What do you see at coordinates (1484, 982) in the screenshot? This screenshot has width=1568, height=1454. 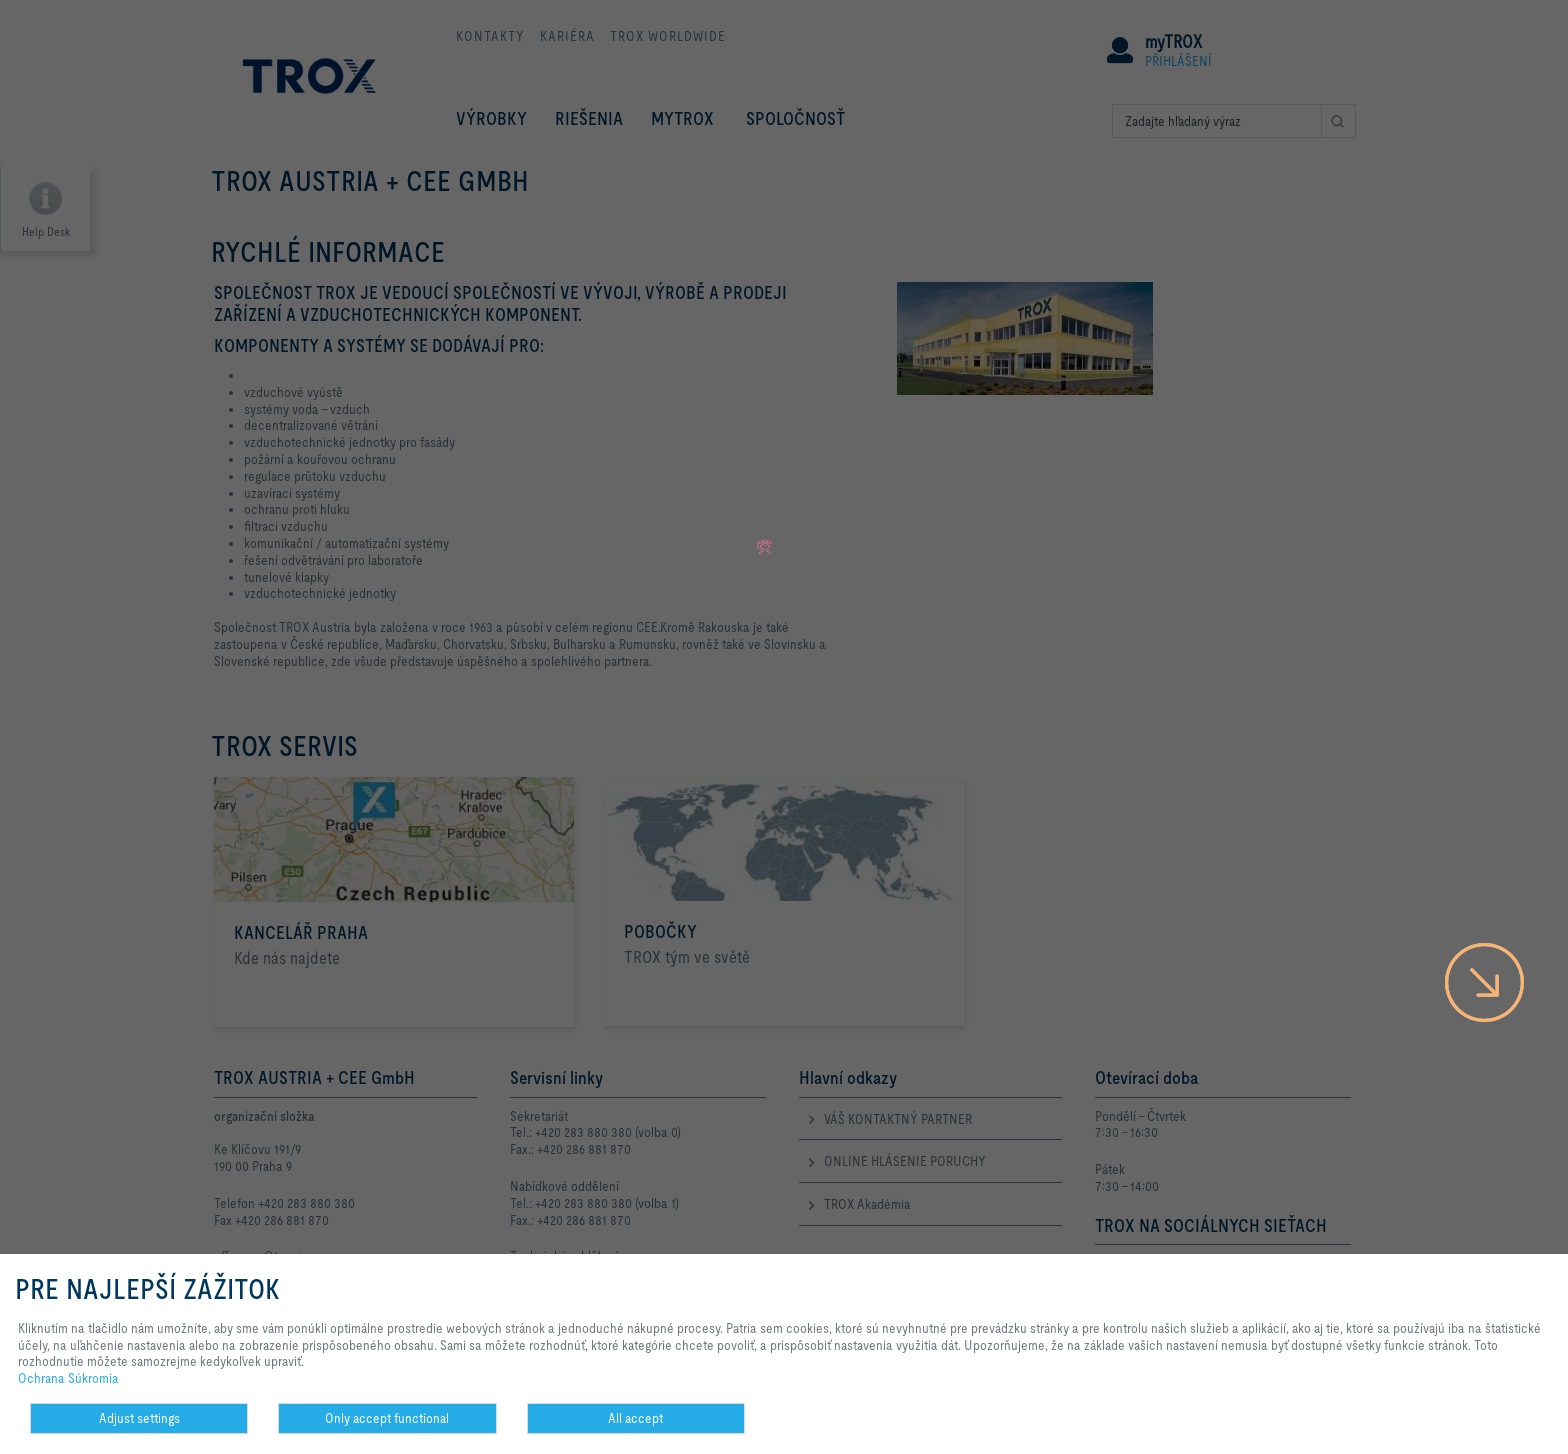 I see `navigate to the next item diagonally` at bounding box center [1484, 982].